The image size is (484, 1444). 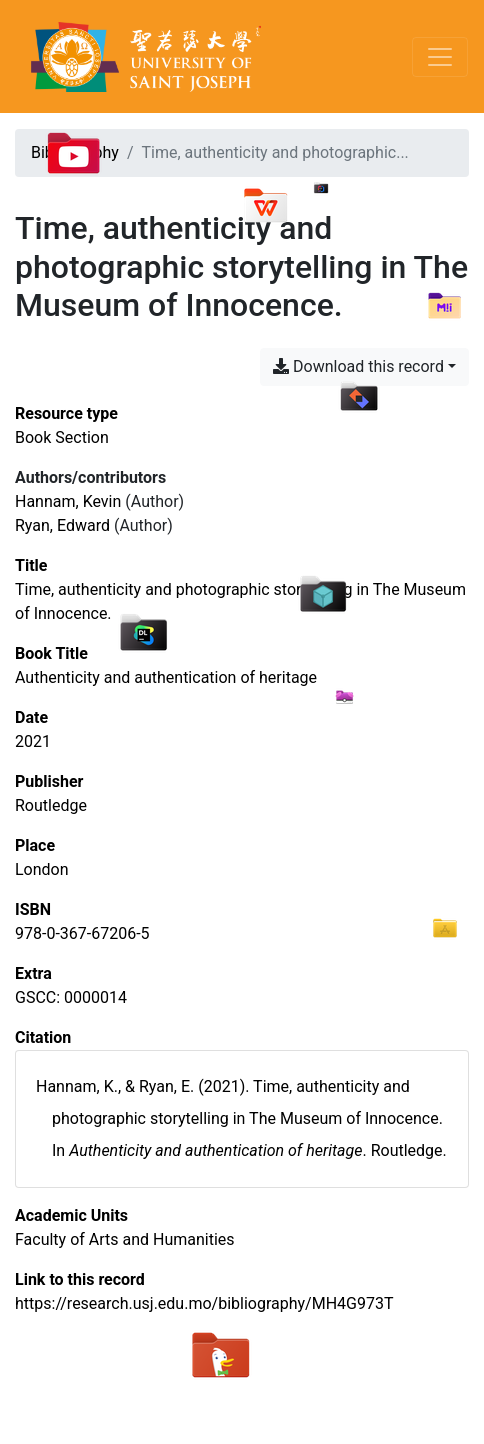 I want to click on open datalore project files folder, so click(x=143, y=633).